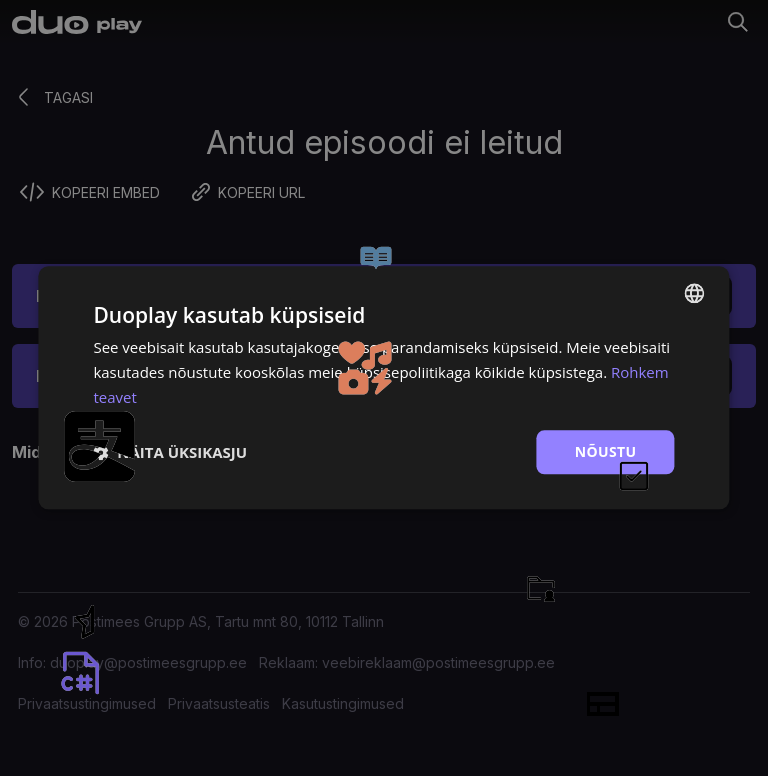 The image size is (768, 776). What do you see at coordinates (93, 623) in the screenshot?
I see `indicates a partial rating or half-star score` at bounding box center [93, 623].